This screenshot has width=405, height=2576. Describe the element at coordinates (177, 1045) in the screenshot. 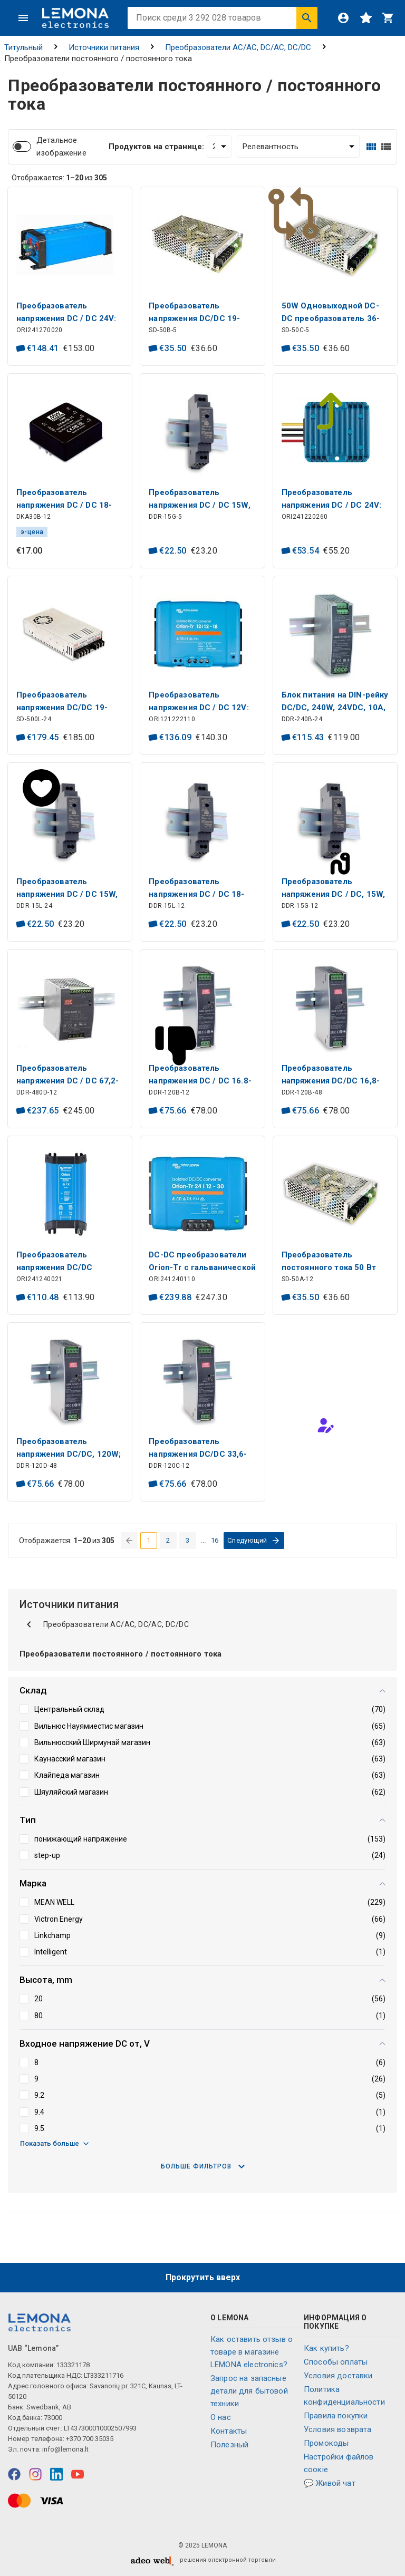

I see `dislike or downvote content` at that location.